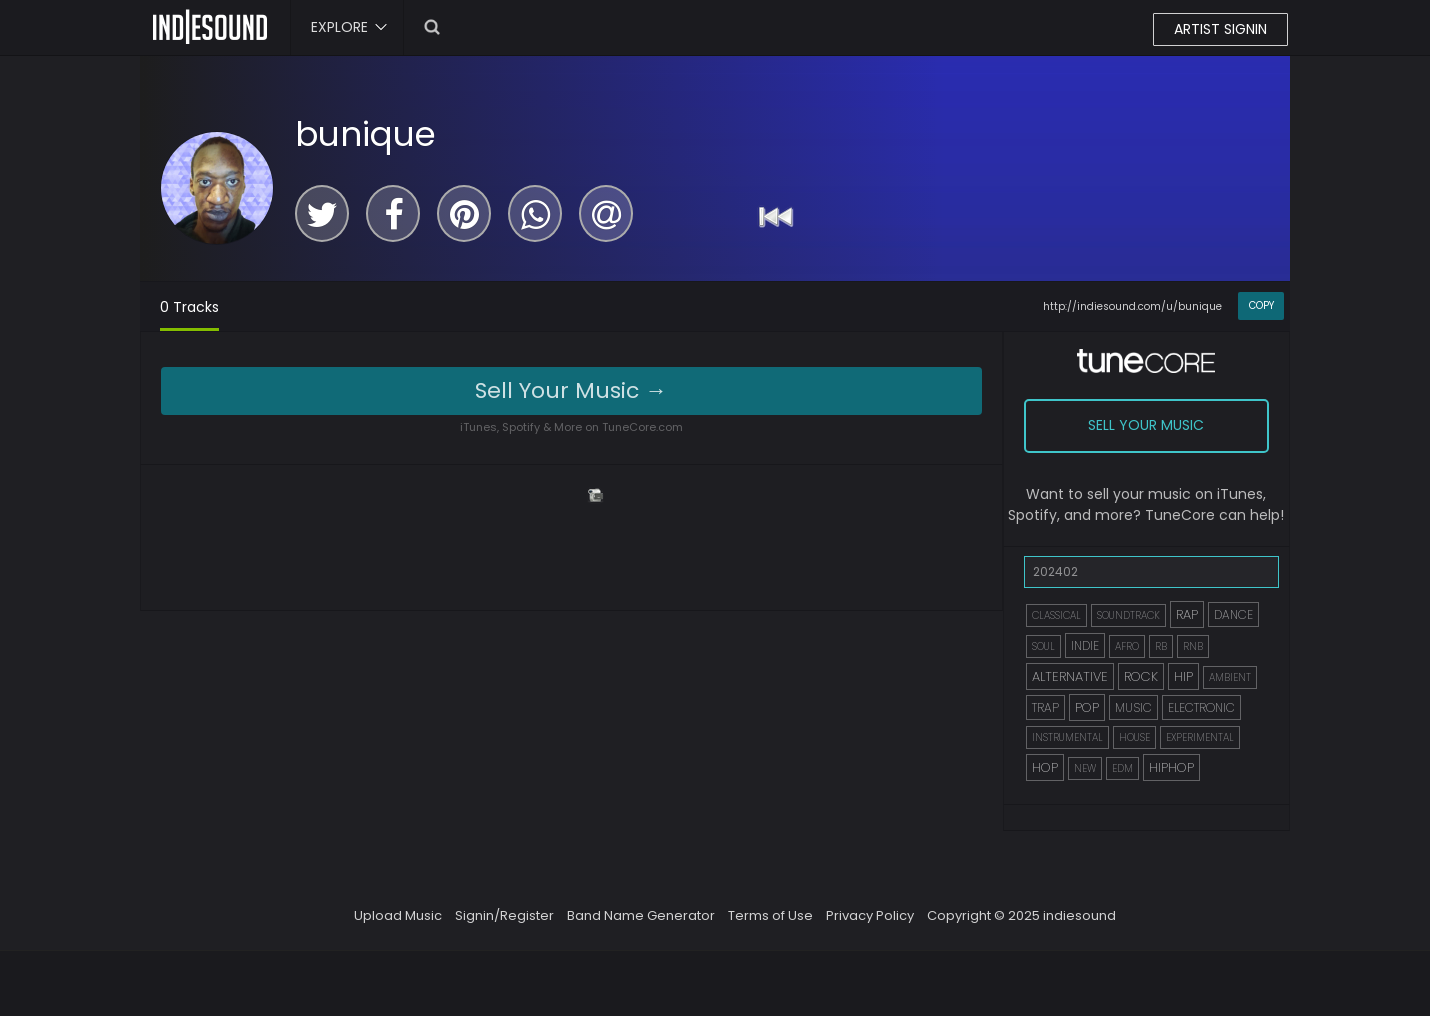  What do you see at coordinates (775, 216) in the screenshot?
I see `skip to previous track` at bounding box center [775, 216].